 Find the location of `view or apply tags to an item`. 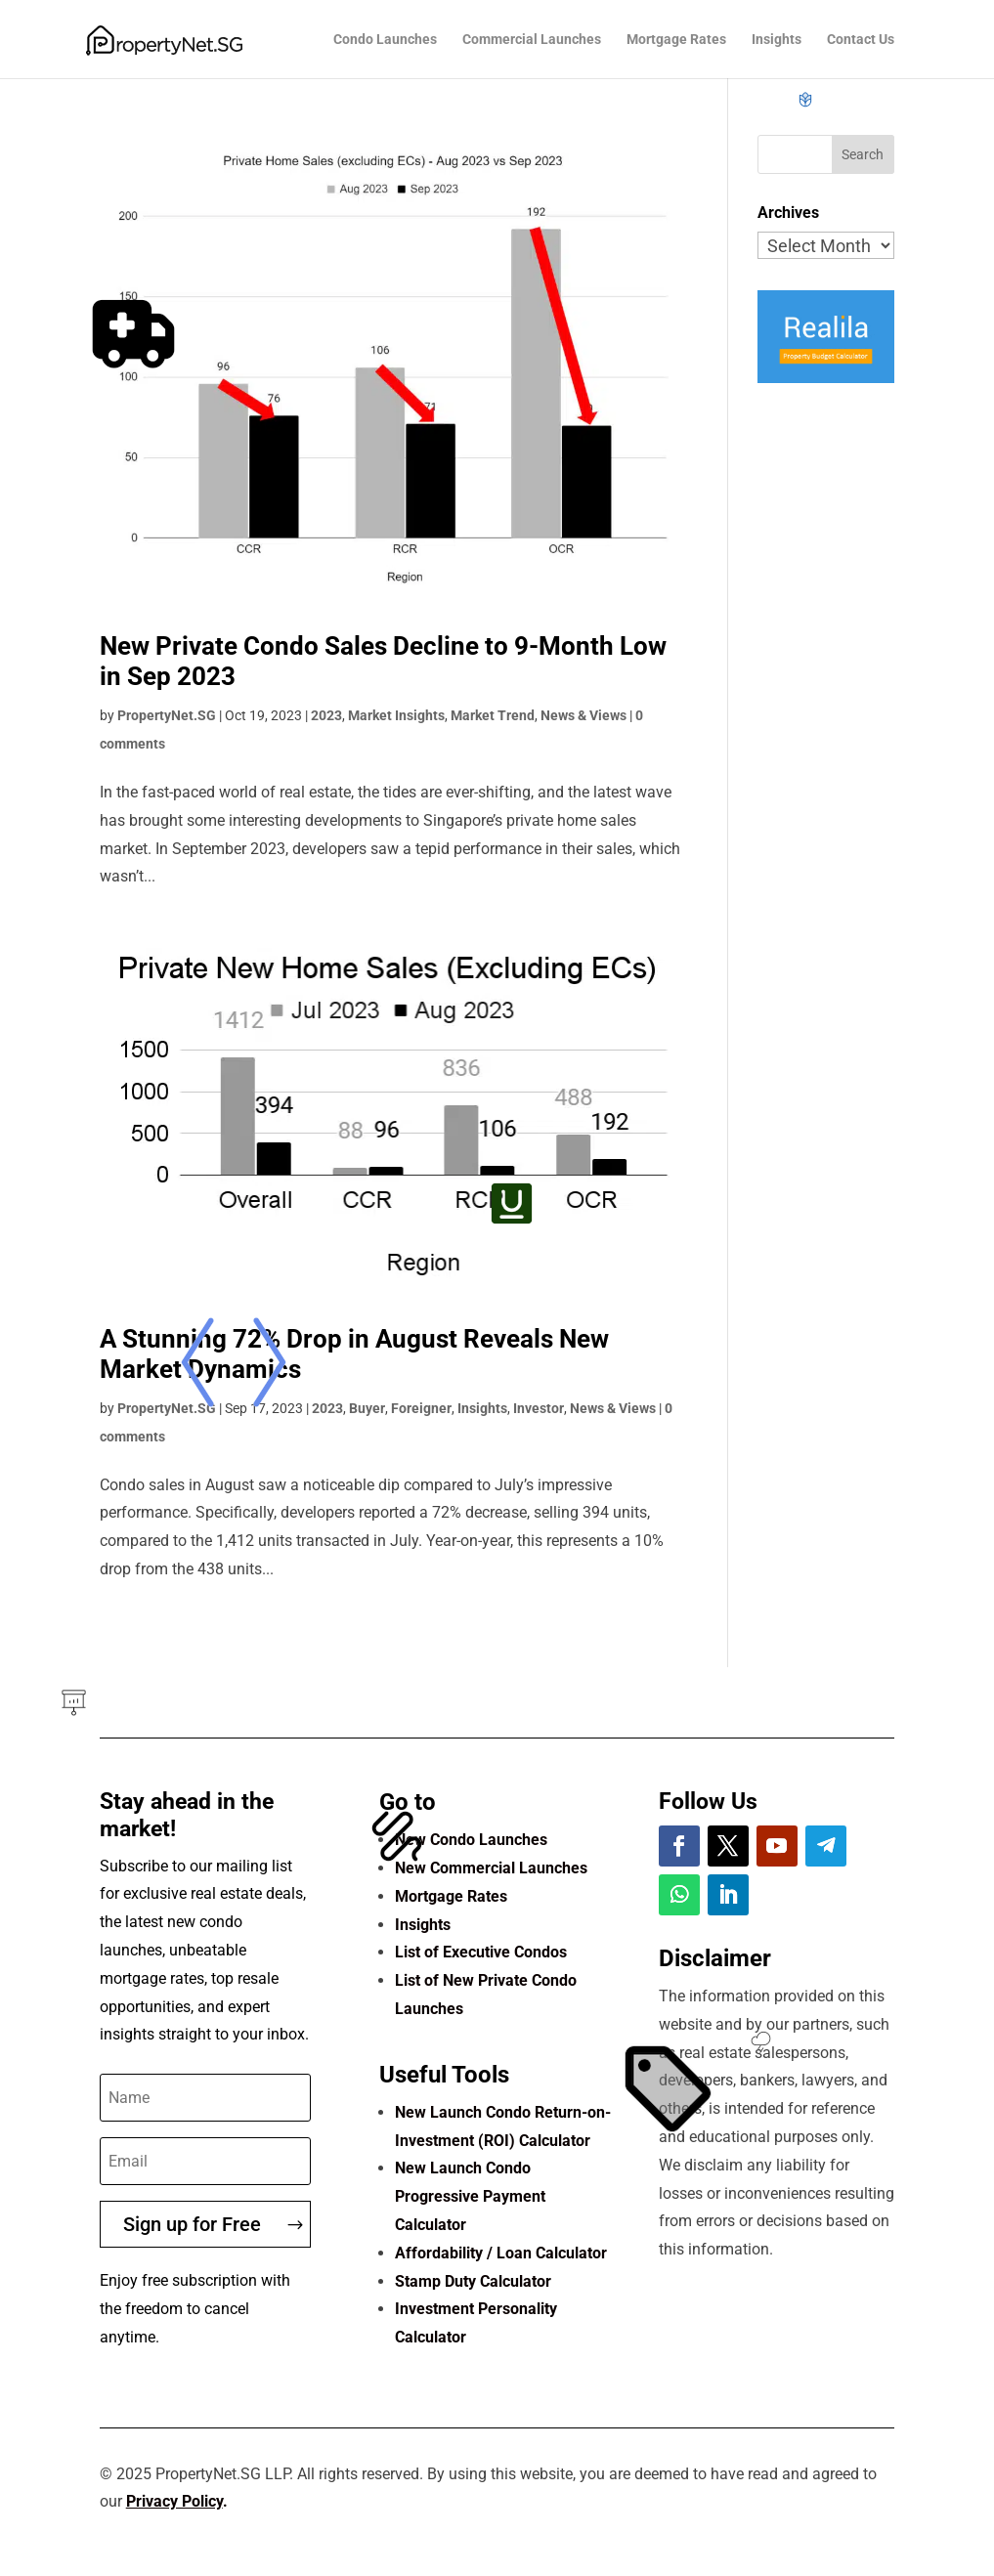

view or apply tags to an item is located at coordinates (668, 2088).